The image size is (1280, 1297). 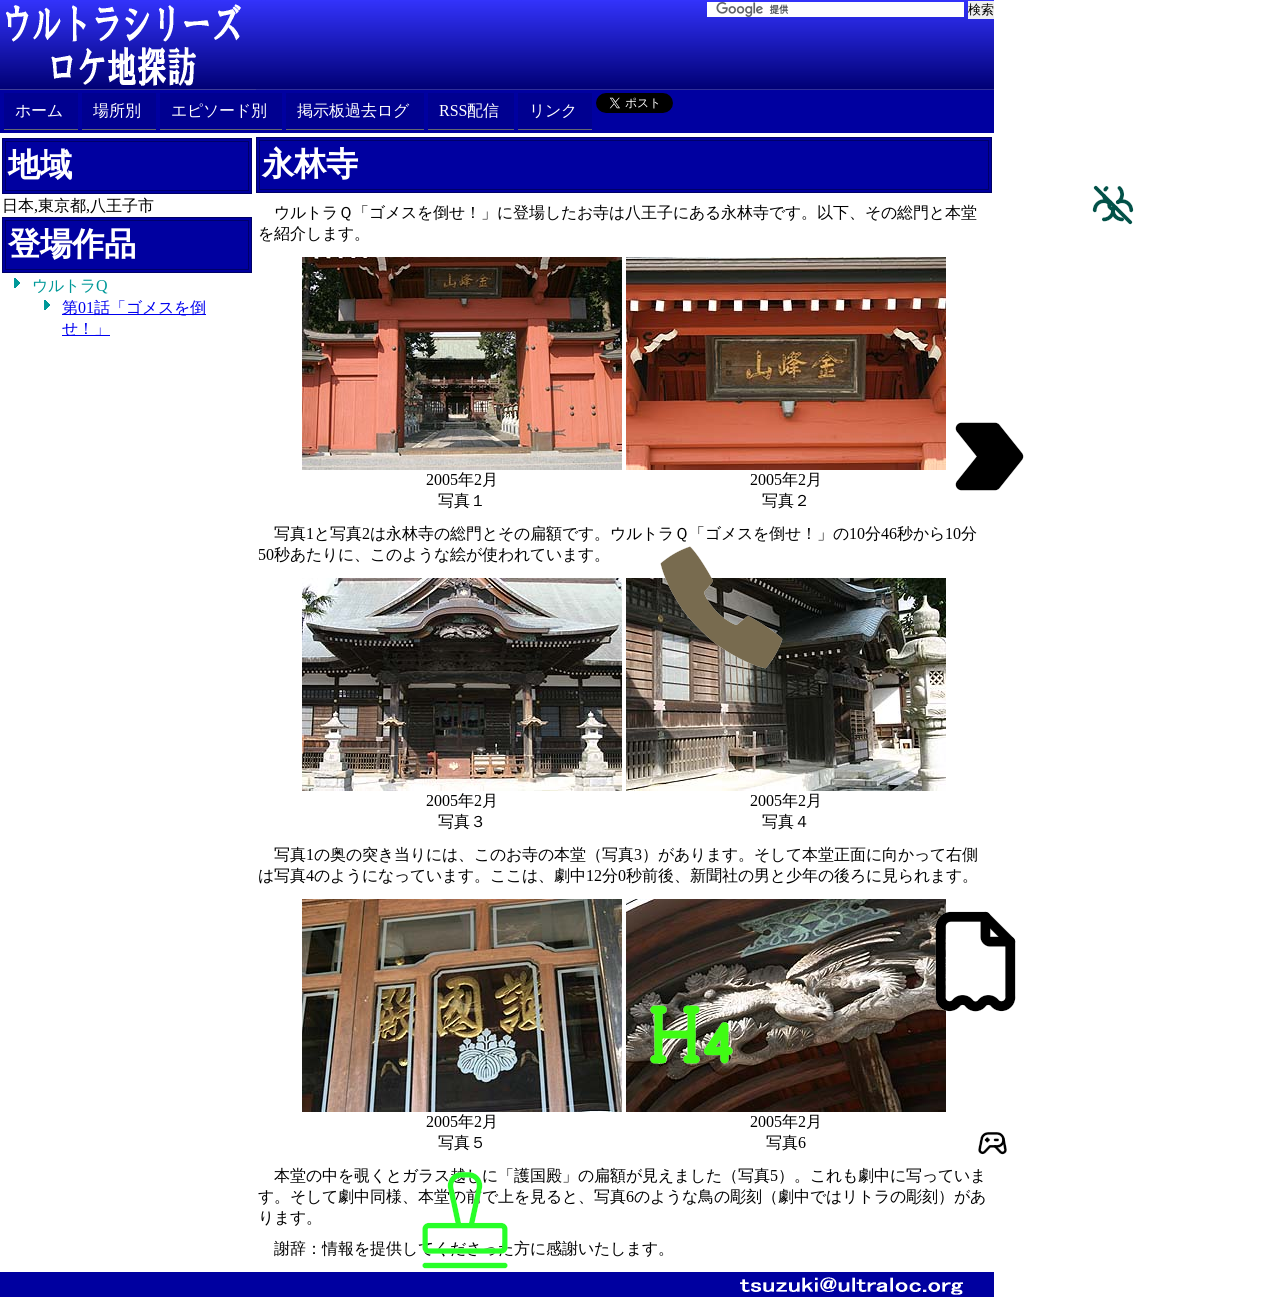 I want to click on indicates biohazard warning is disabled, so click(x=1113, y=205).